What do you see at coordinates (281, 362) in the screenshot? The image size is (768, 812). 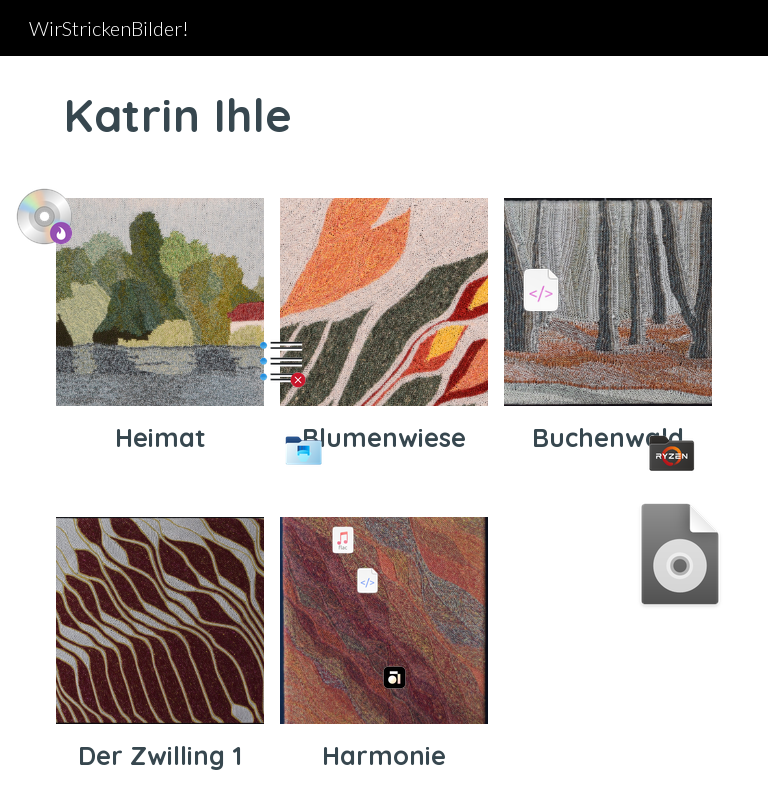 I see `remove an item from the list` at bounding box center [281, 362].